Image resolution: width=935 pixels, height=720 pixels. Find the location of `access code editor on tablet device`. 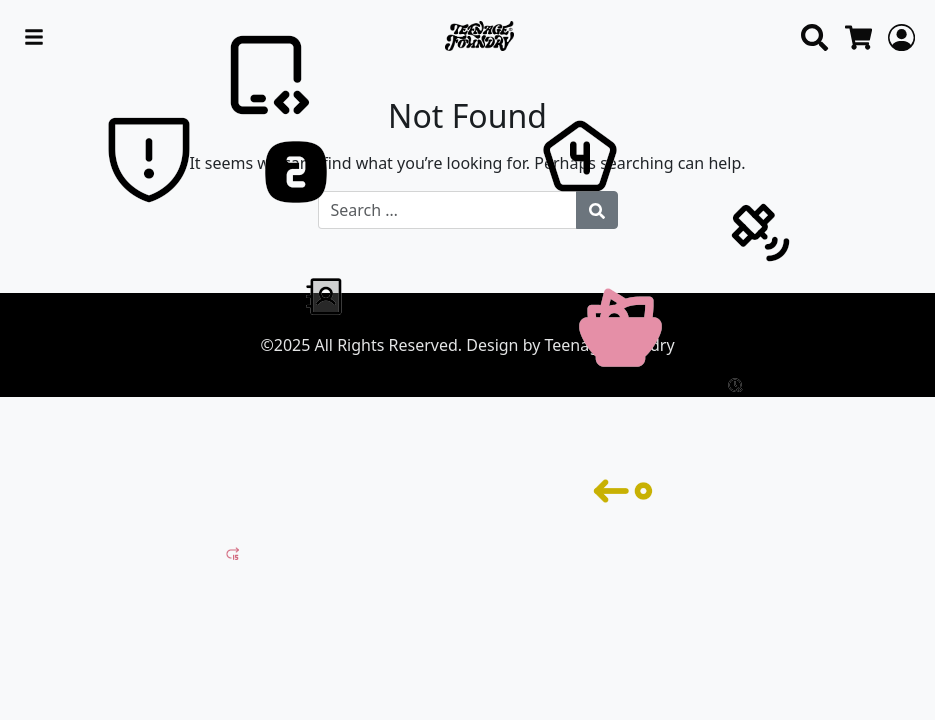

access code editor on tablet device is located at coordinates (266, 75).